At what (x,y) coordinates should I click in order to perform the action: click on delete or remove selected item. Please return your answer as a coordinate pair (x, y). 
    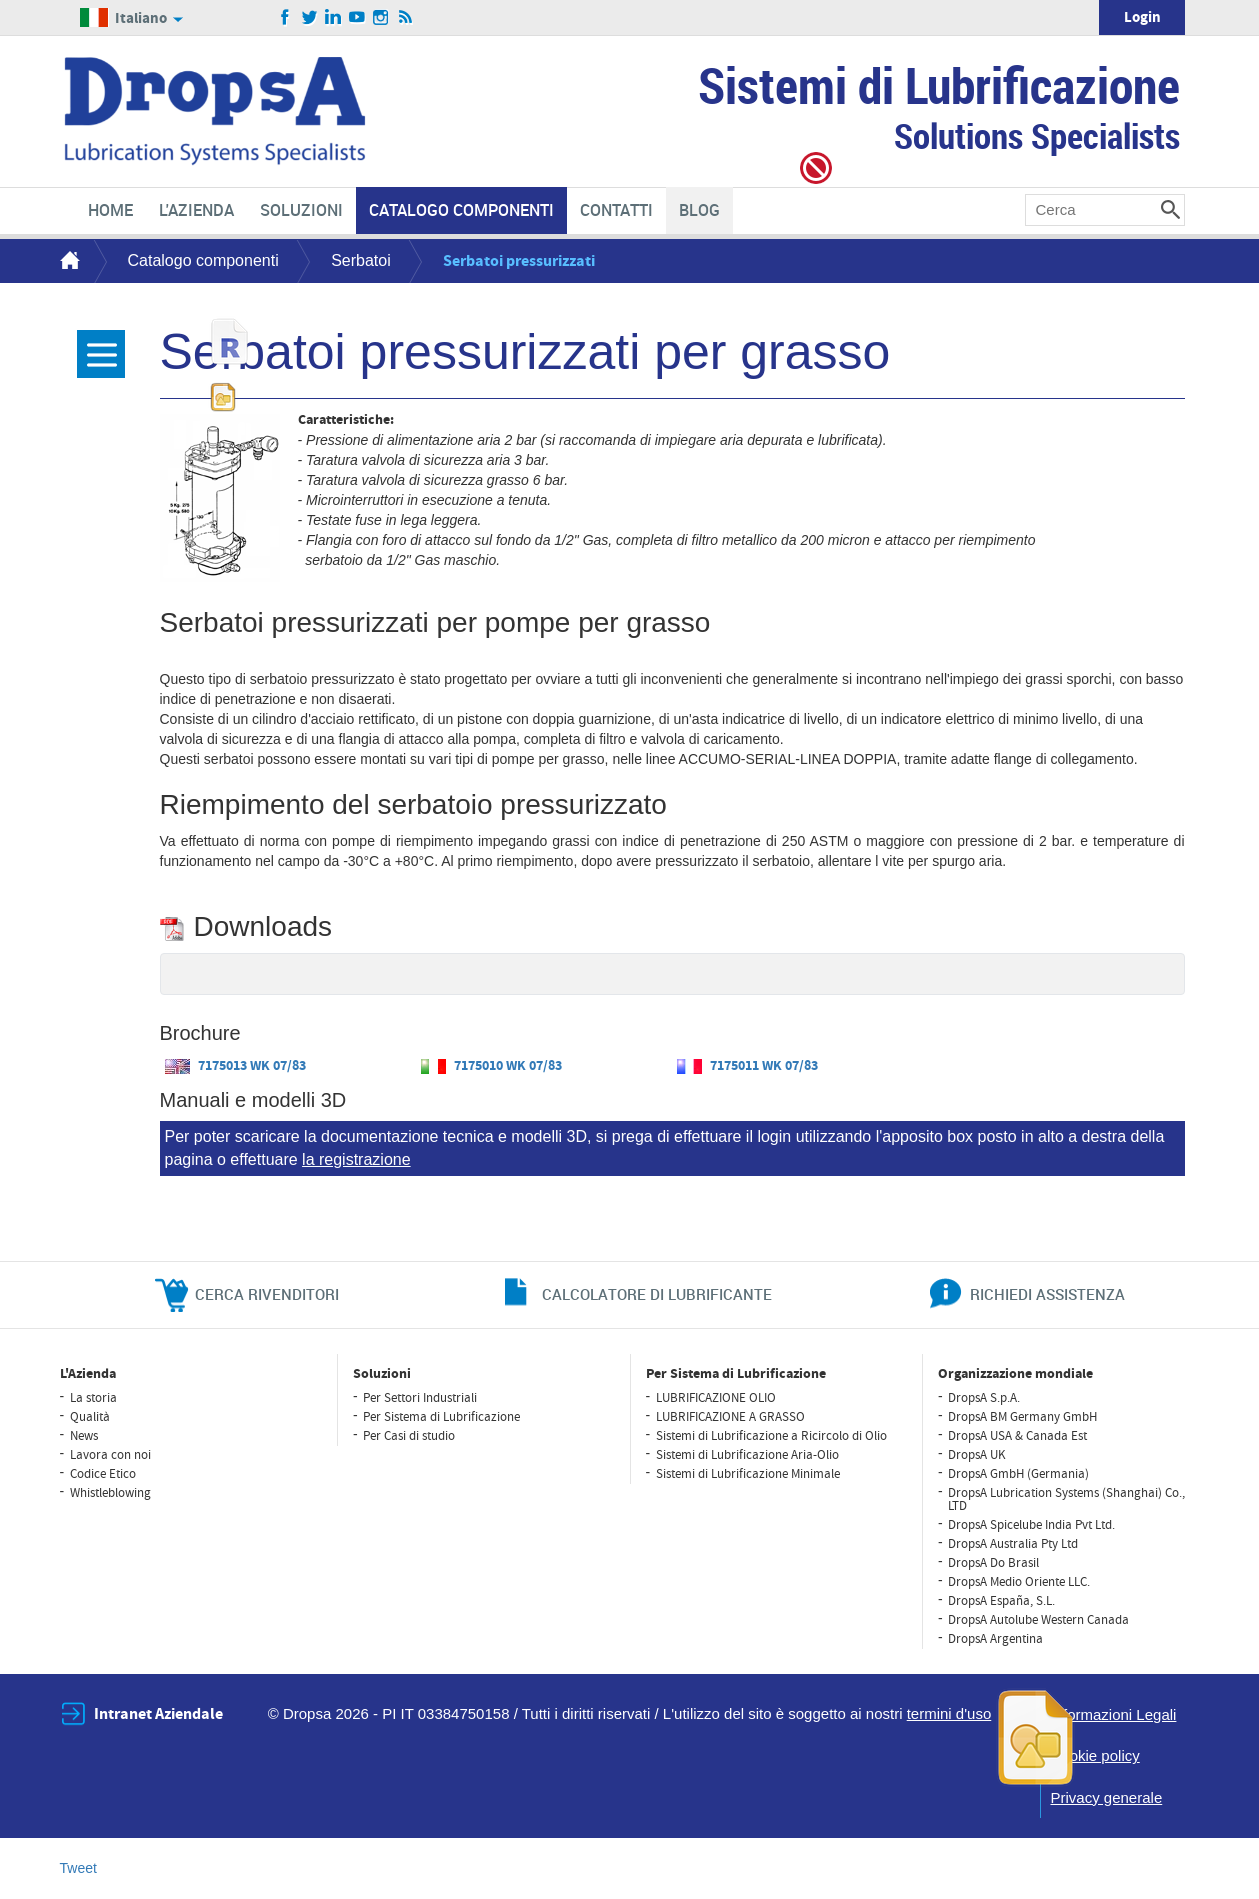
    Looking at the image, I should click on (816, 168).